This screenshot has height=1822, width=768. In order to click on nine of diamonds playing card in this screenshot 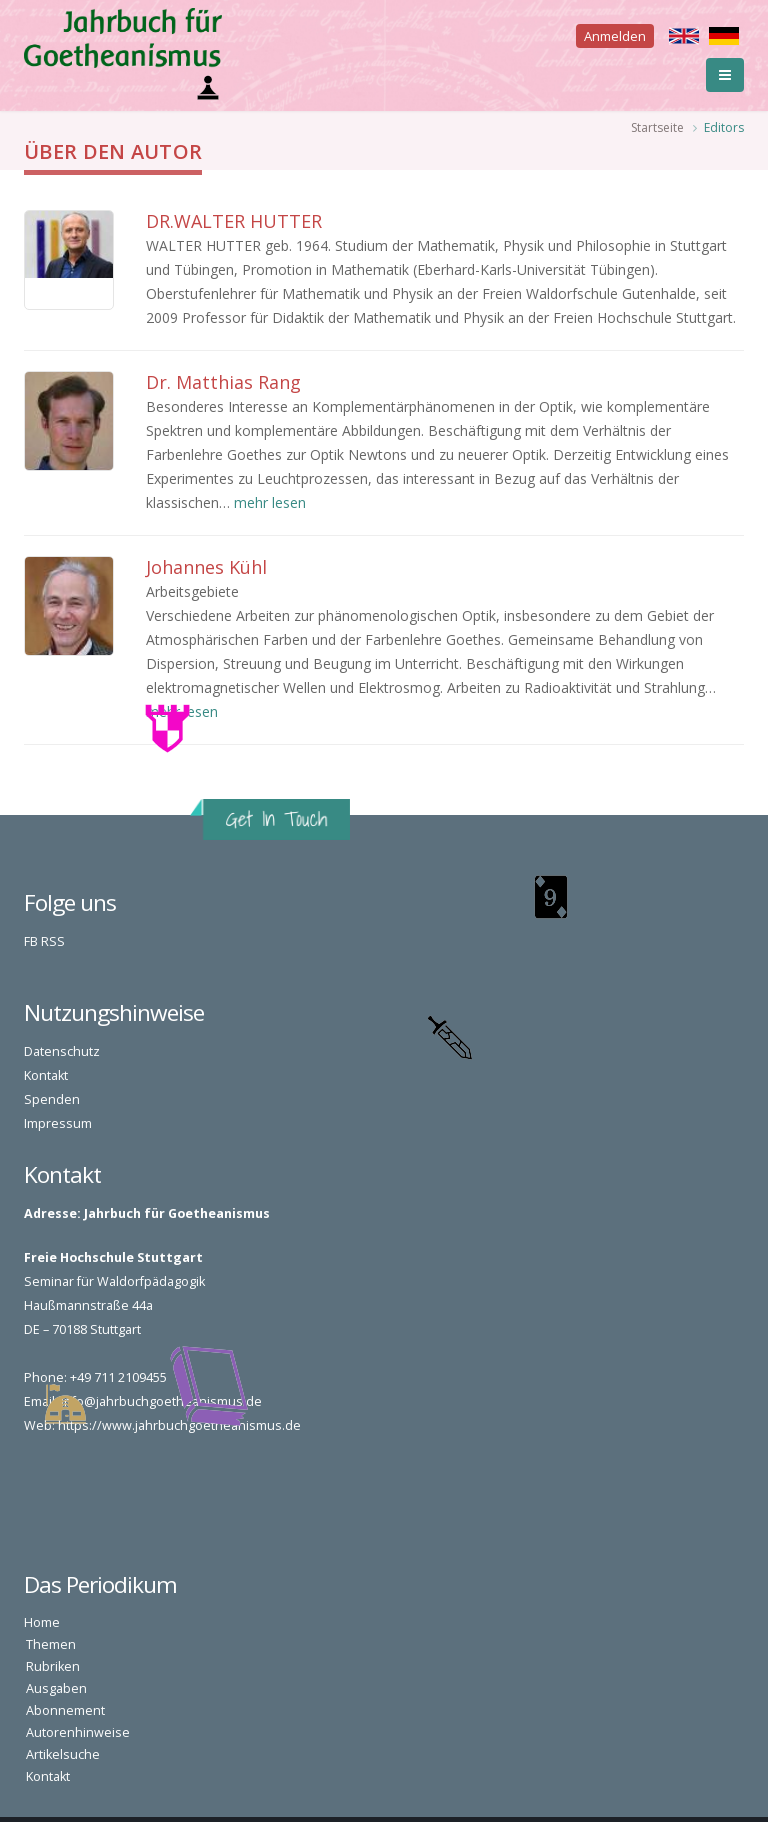, I will do `click(551, 897)`.